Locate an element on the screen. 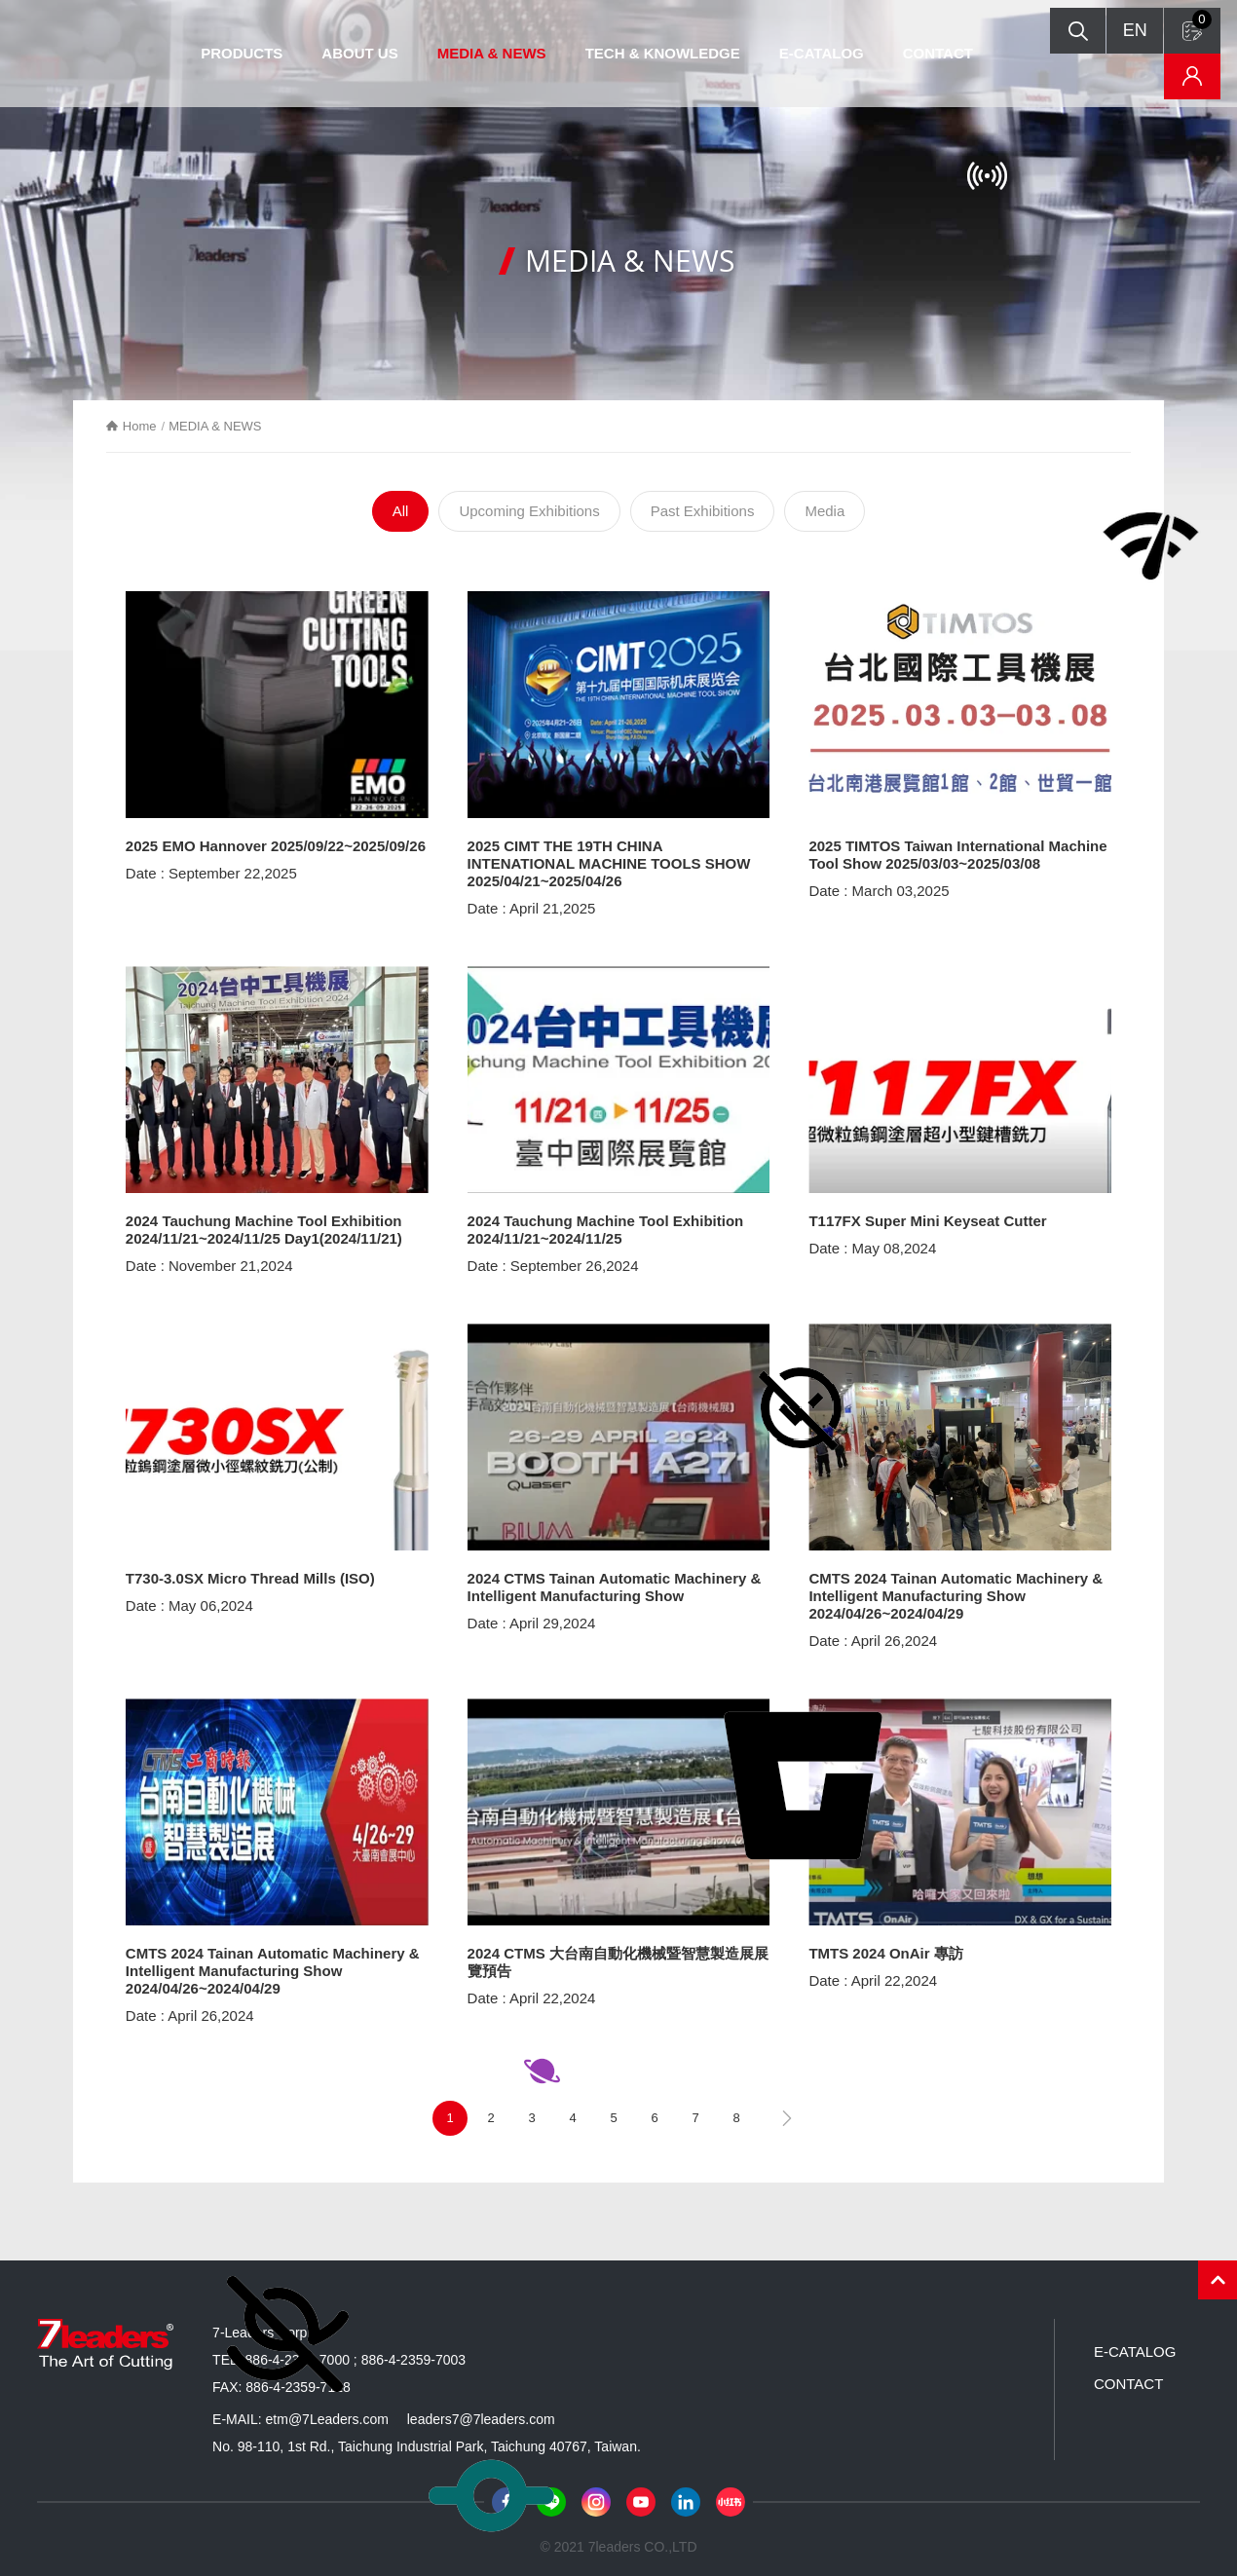 The width and height of the screenshot is (1237, 2576). disable freehand drawing mode is located at coordinates (284, 2333).